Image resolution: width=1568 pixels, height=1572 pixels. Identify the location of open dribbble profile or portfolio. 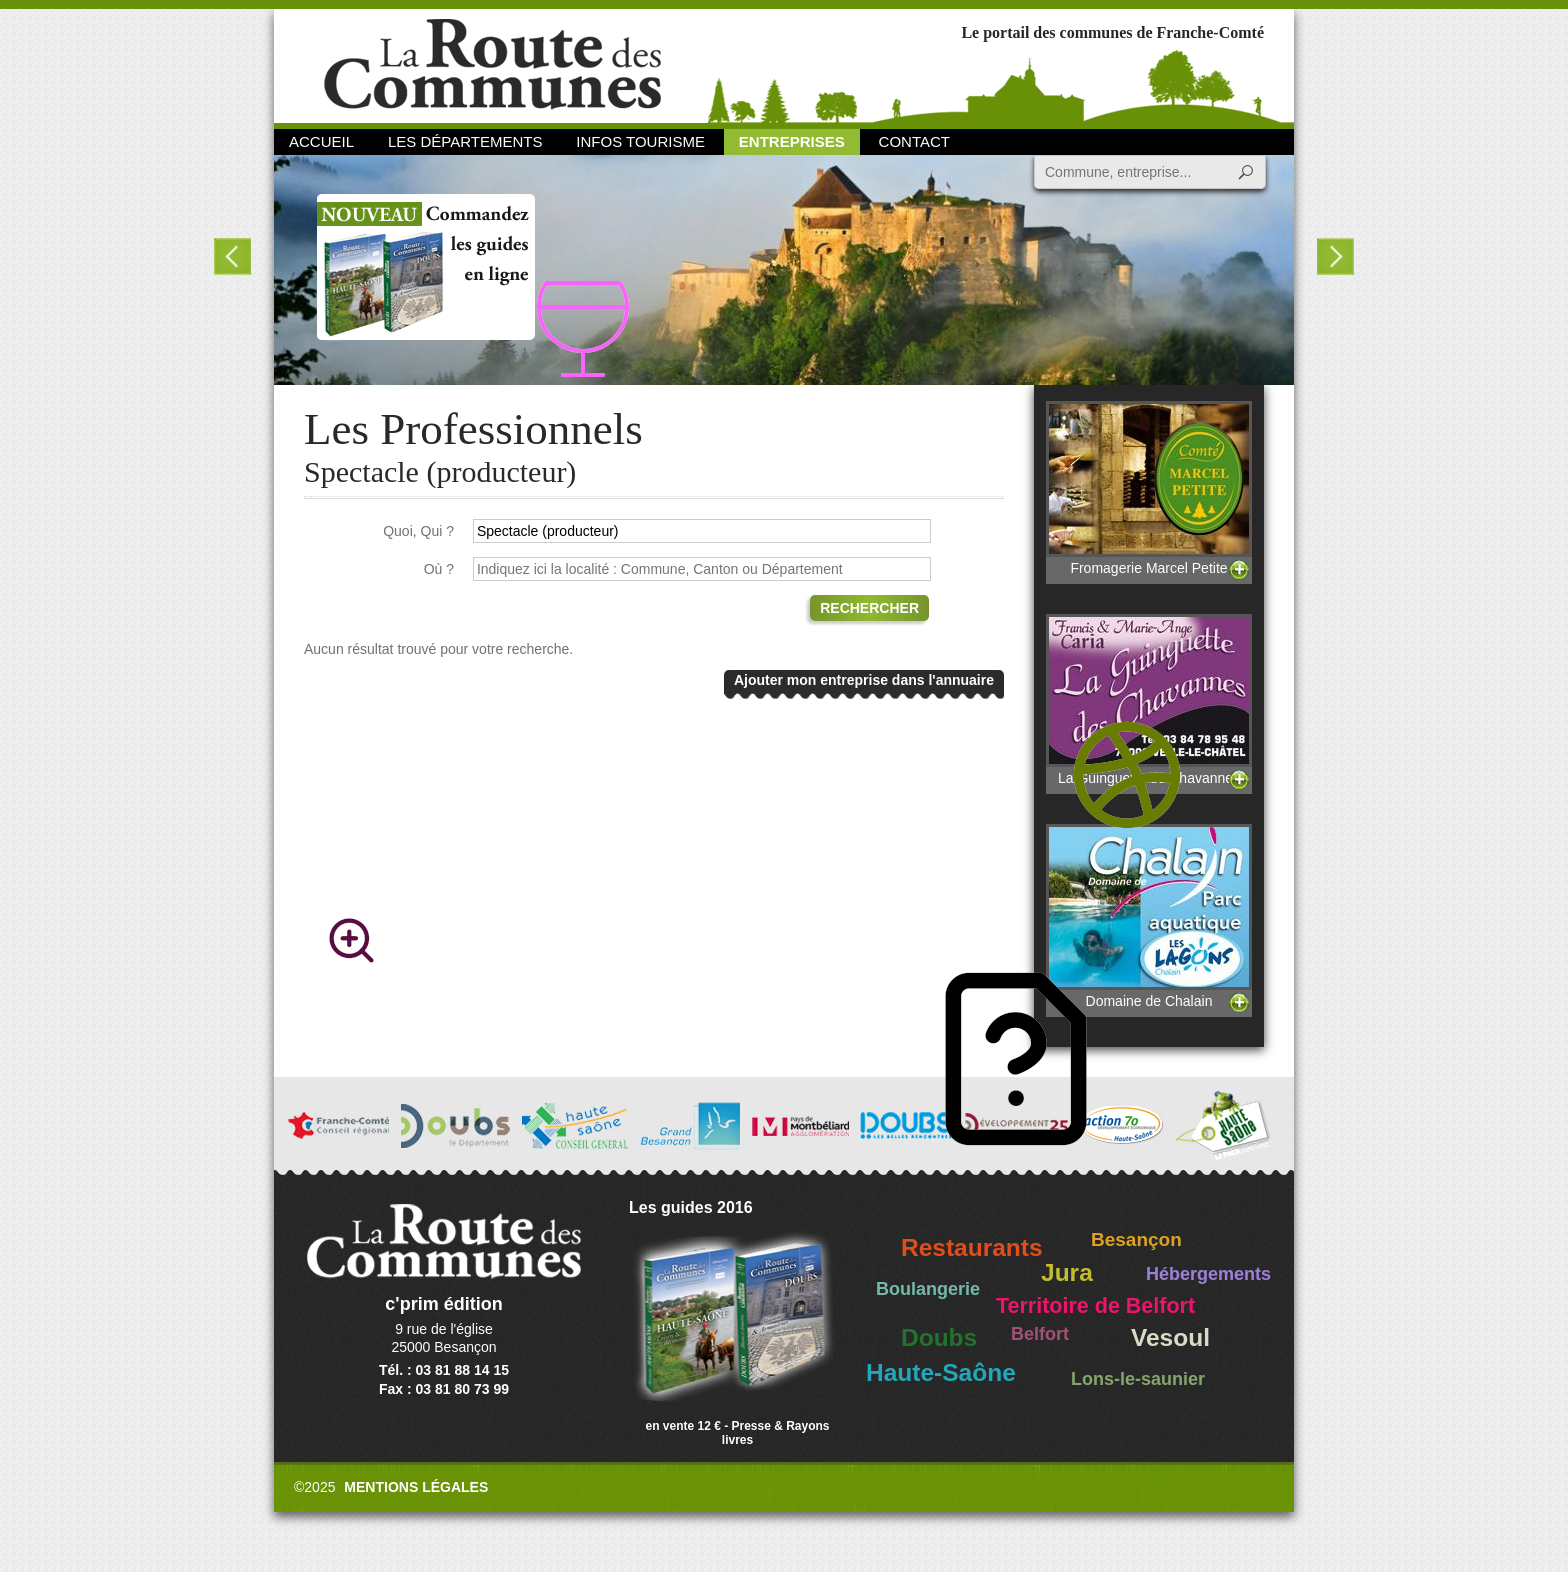
(1127, 775).